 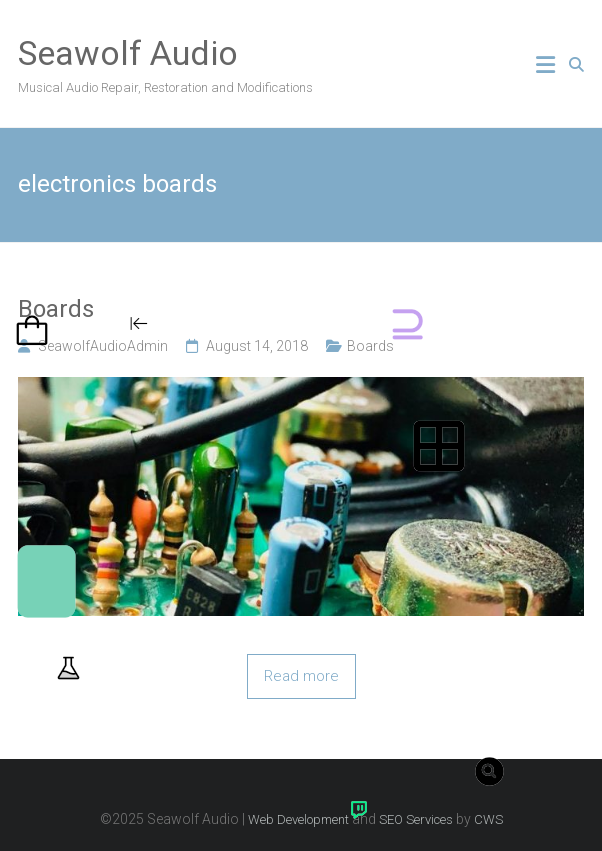 What do you see at coordinates (359, 809) in the screenshot?
I see `open the Twitch app` at bounding box center [359, 809].